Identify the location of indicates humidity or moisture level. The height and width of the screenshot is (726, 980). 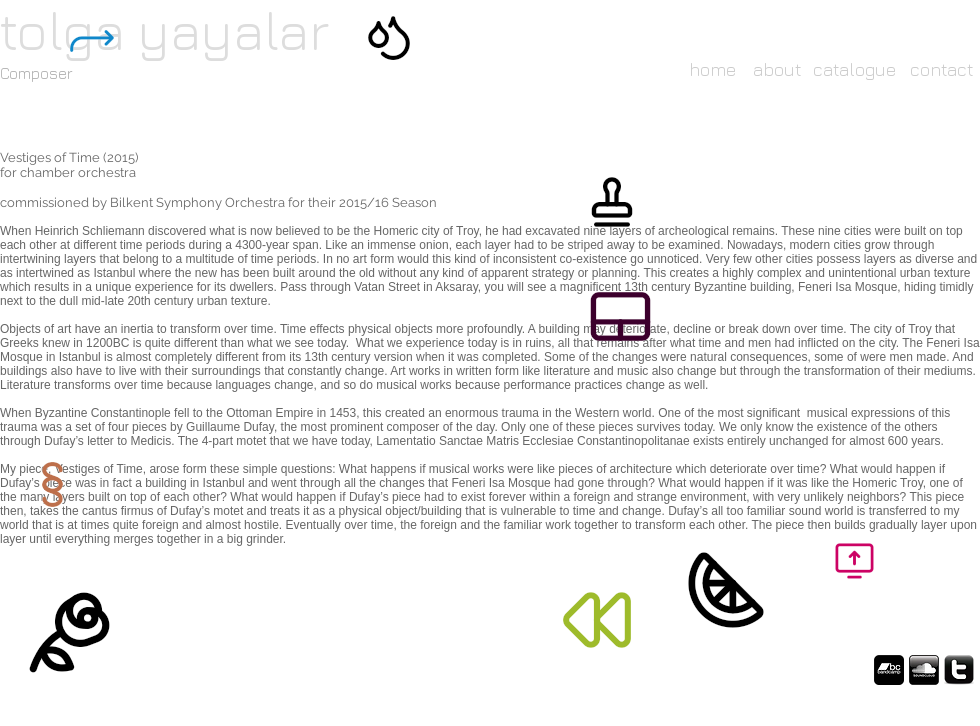
(389, 37).